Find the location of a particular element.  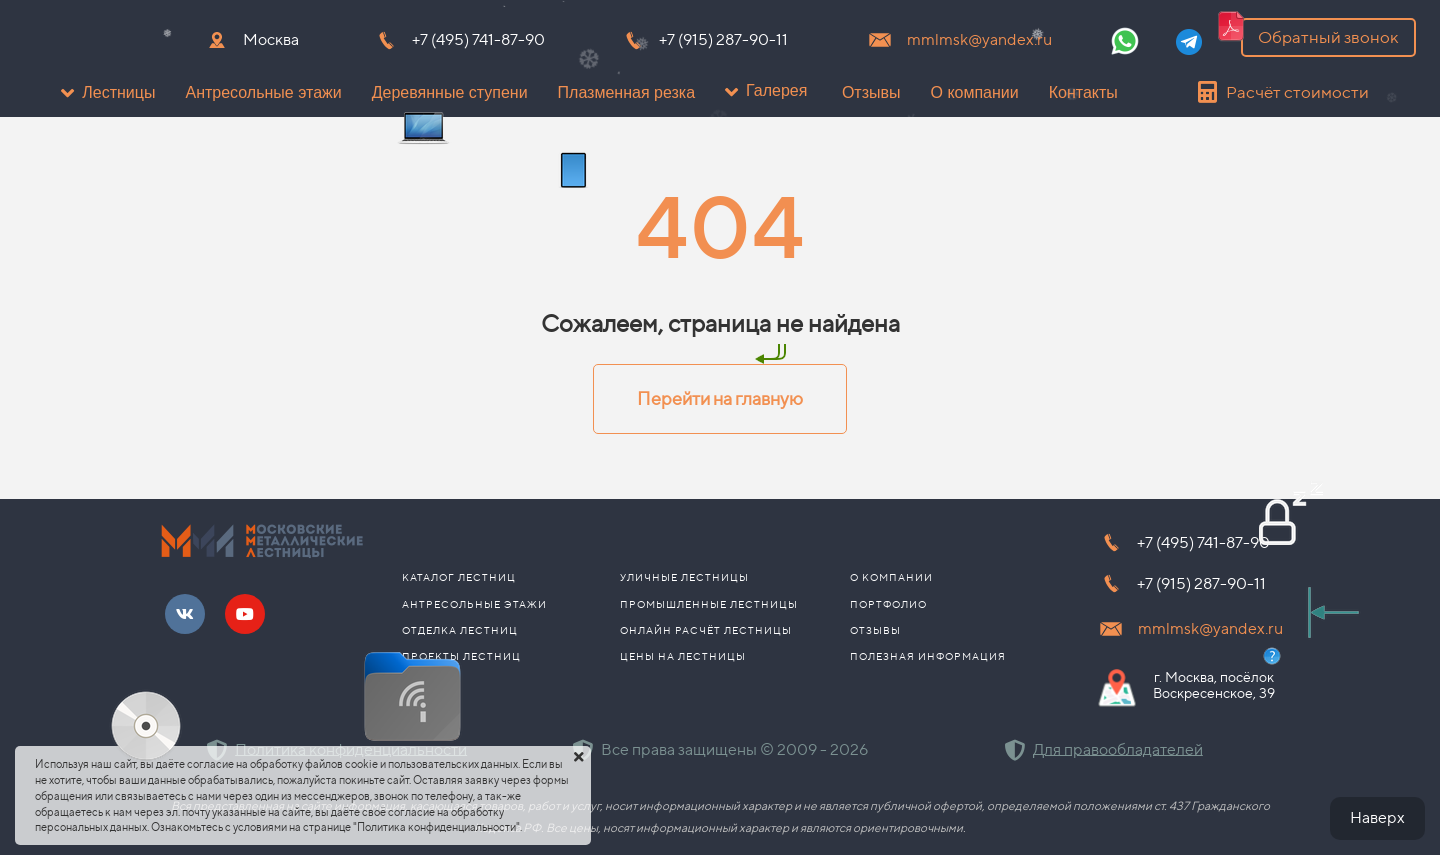

go to the first item in a list or sequence is located at coordinates (1333, 612).